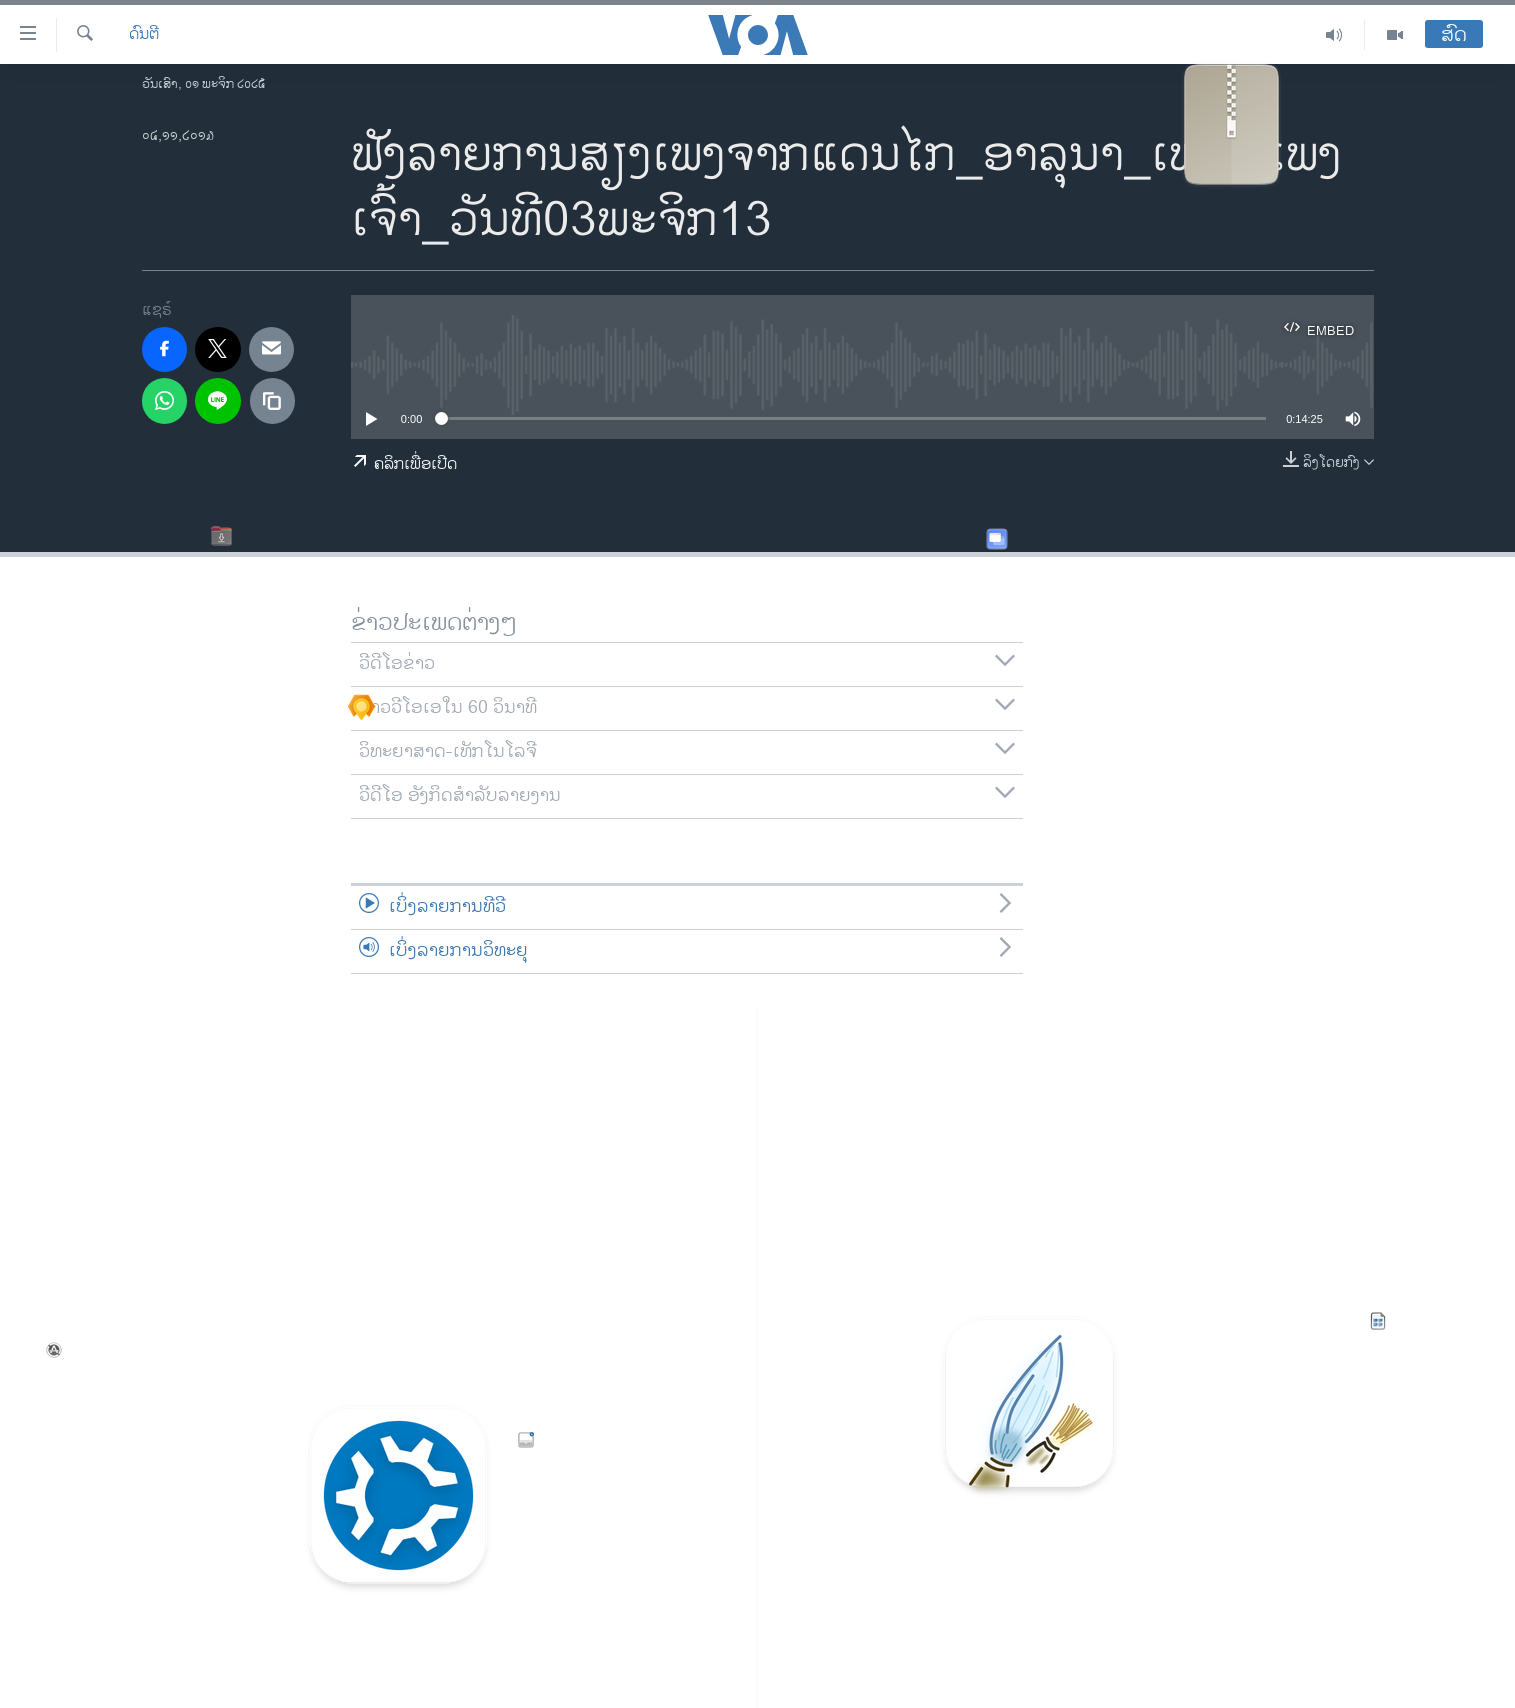 This screenshot has height=1708, width=1515. I want to click on launch kubuntu system settings, so click(398, 1495).